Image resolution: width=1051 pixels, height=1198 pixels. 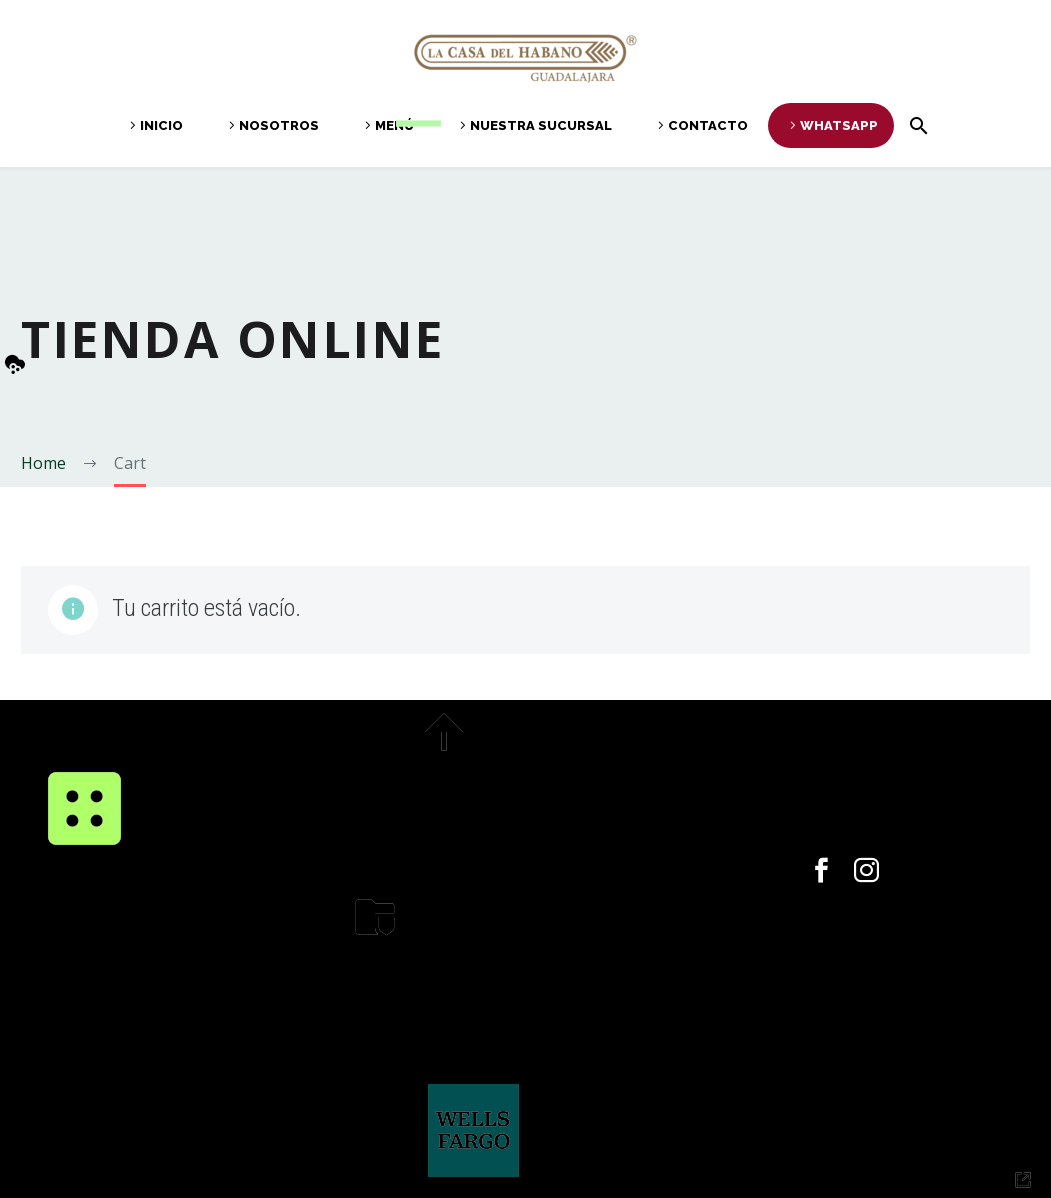 I want to click on access protected or secure files, so click(x=375, y=917).